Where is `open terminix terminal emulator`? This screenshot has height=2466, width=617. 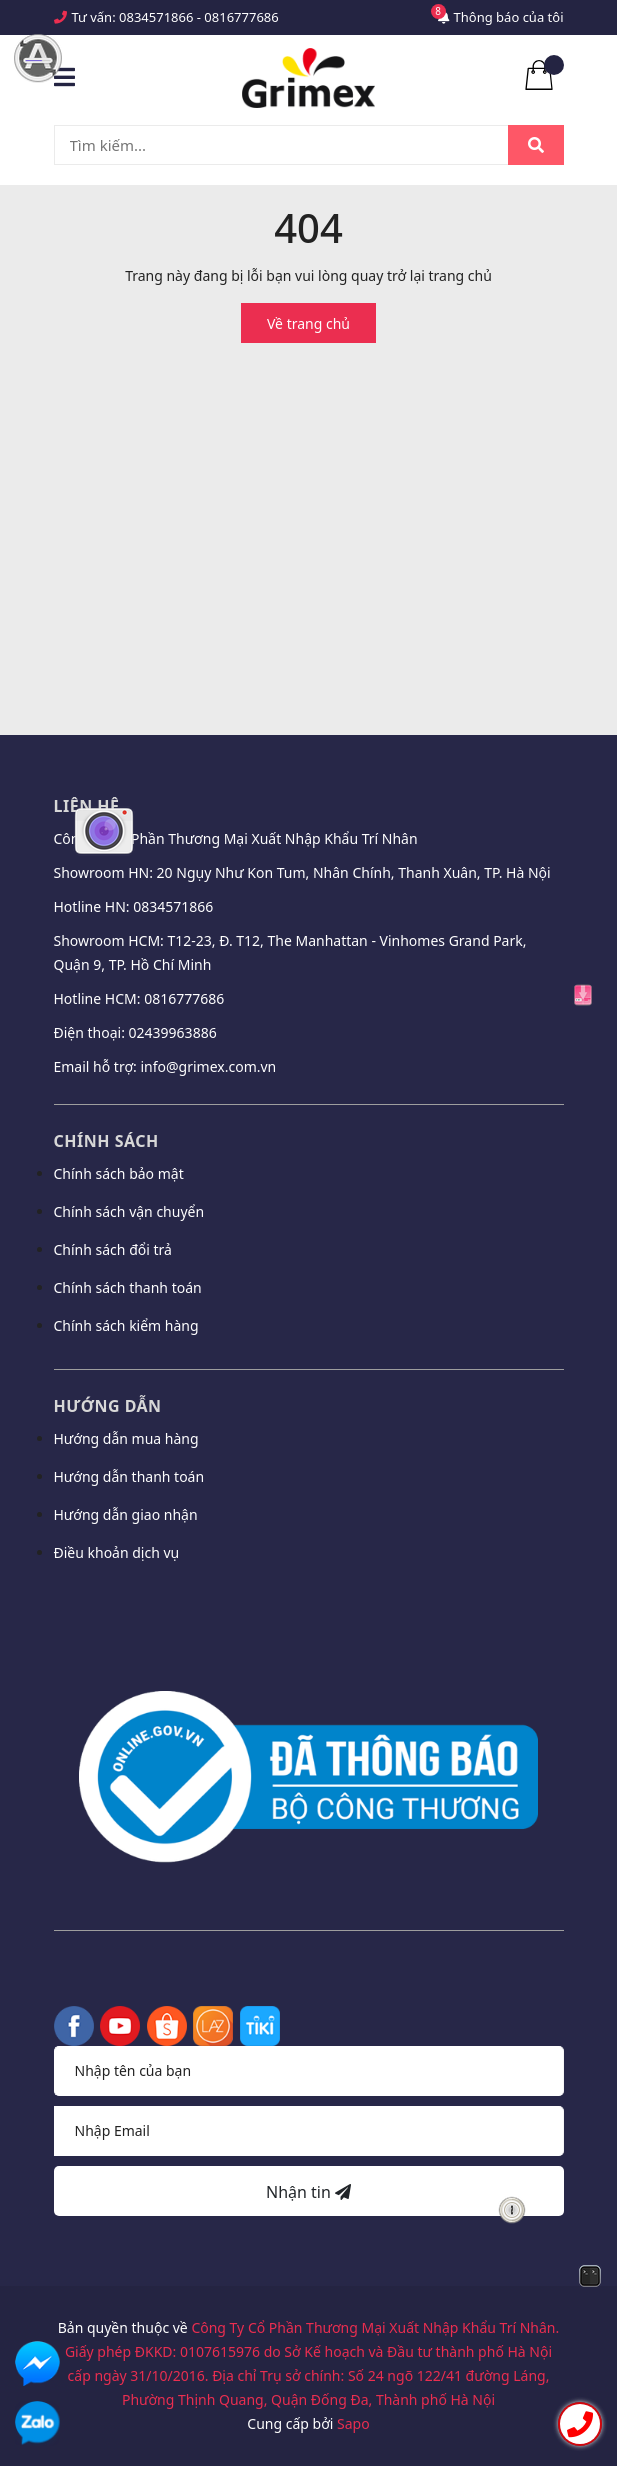 open terminix terminal emulator is located at coordinates (590, 2276).